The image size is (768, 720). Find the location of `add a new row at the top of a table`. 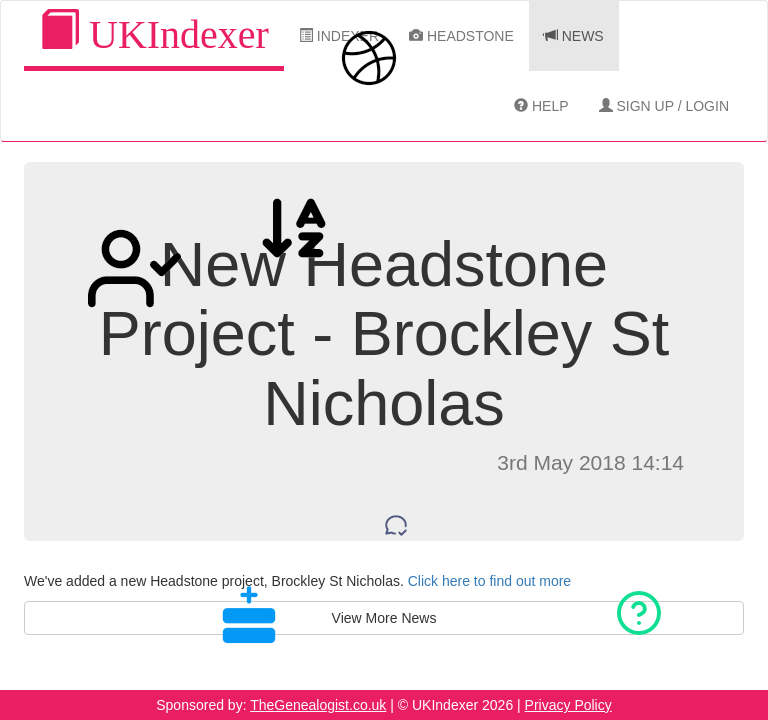

add a new row at the top of a table is located at coordinates (249, 619).